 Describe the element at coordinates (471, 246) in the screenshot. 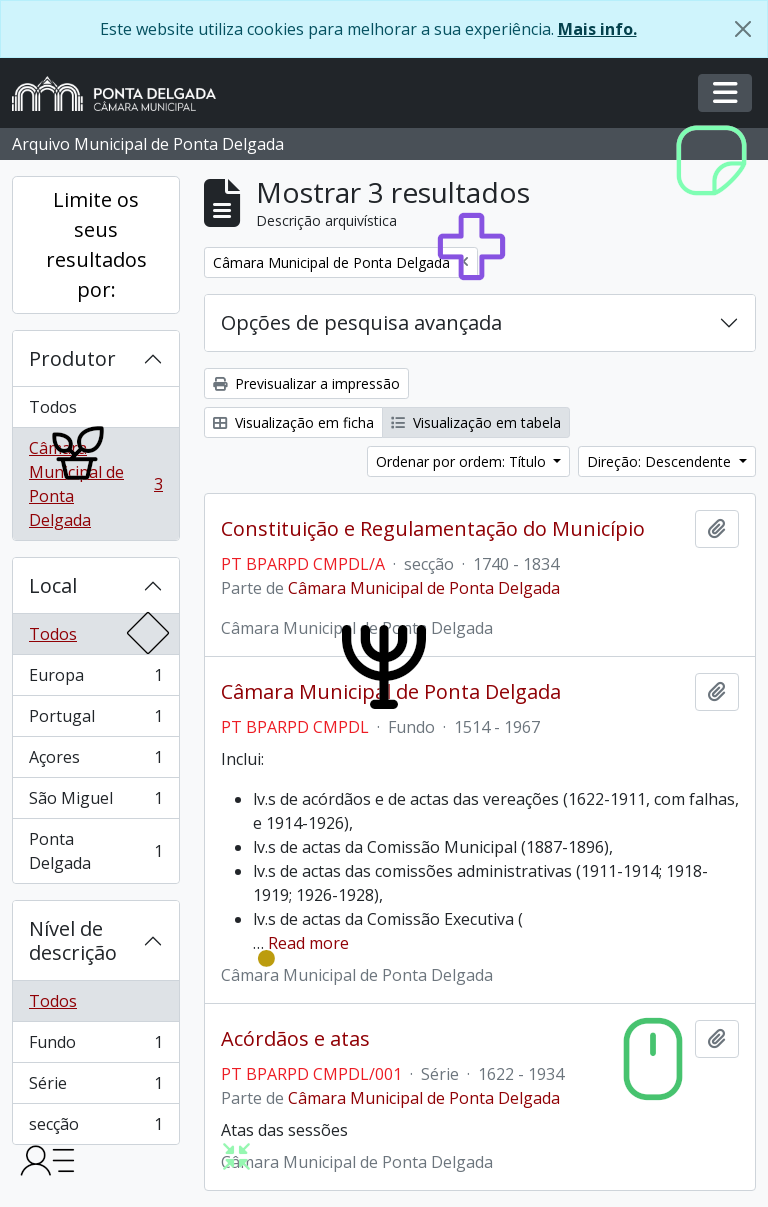

I see `access health or medical information` at that location.